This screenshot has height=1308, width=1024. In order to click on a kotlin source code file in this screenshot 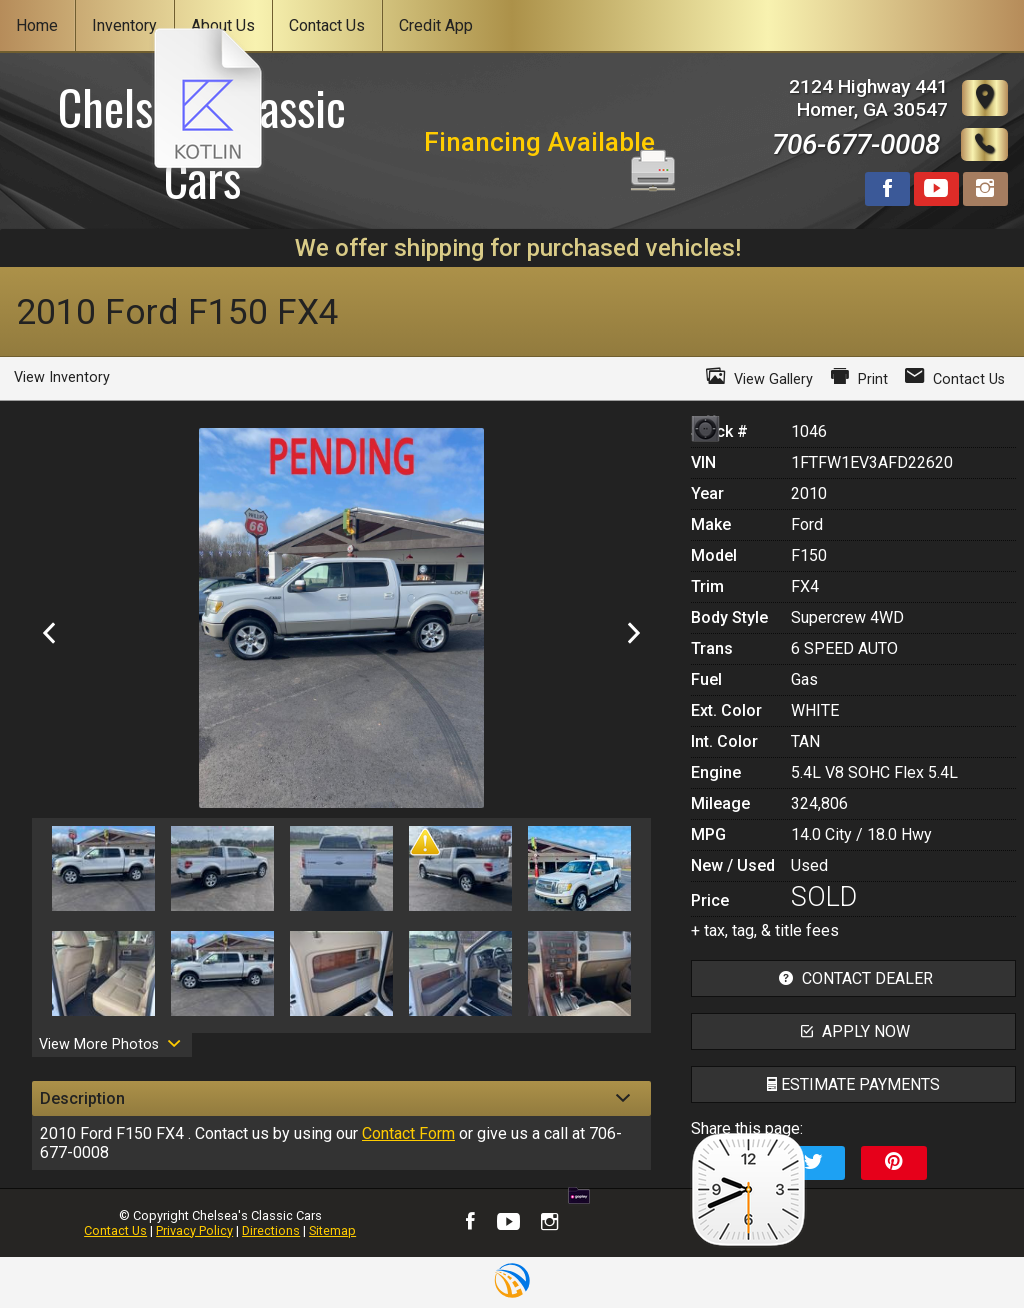, I will do `click(208, 101)`.